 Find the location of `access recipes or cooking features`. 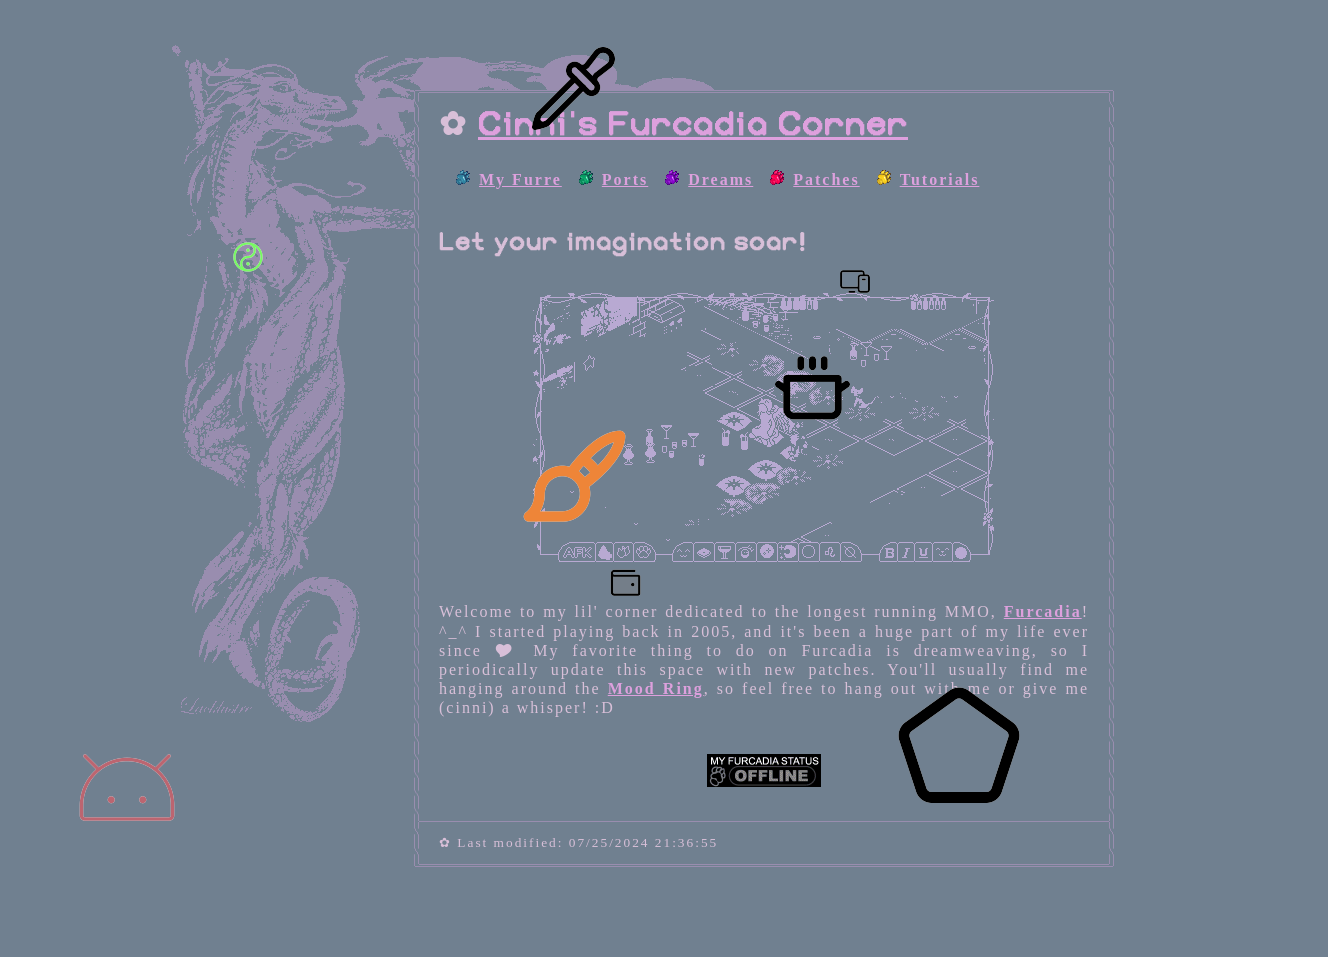

access recipes or cooking features is located at coordinates (812, 392).